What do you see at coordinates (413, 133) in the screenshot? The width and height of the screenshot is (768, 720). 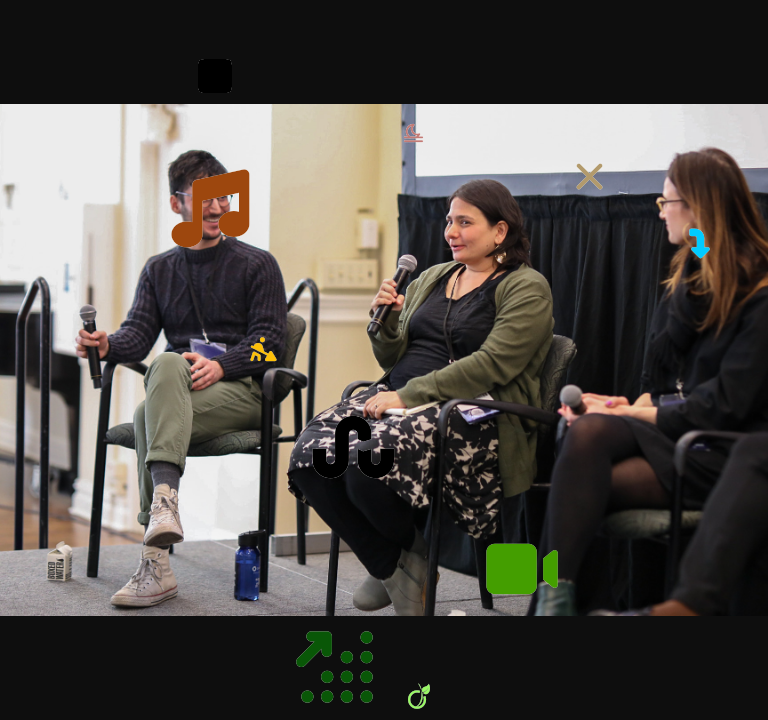 I see `indicates hazy or foggy nighttime weather conditions` at bounding box center [413, 133].